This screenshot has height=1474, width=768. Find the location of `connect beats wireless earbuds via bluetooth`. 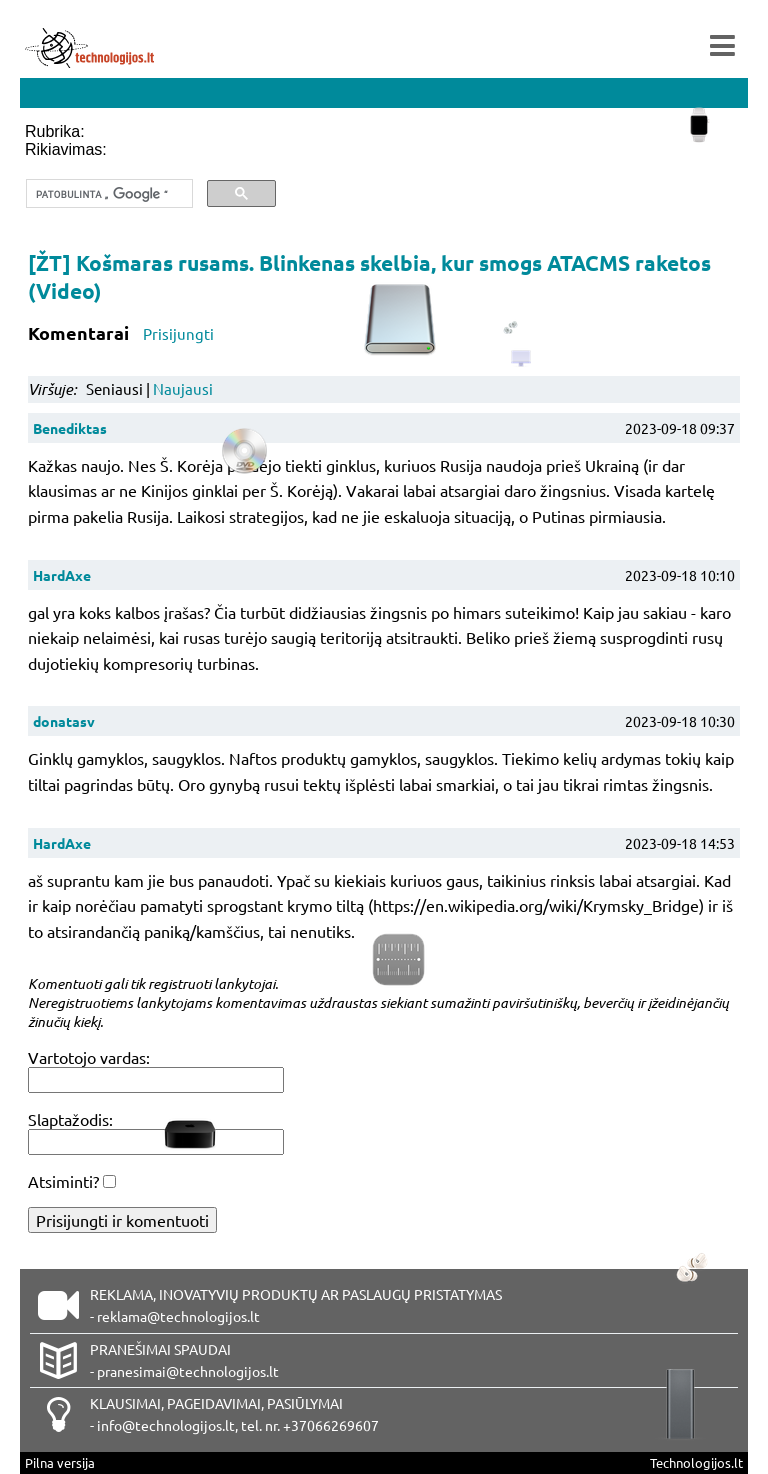

connect beats wireless earbuds via bluetooth is located at coordinates (510, 327).